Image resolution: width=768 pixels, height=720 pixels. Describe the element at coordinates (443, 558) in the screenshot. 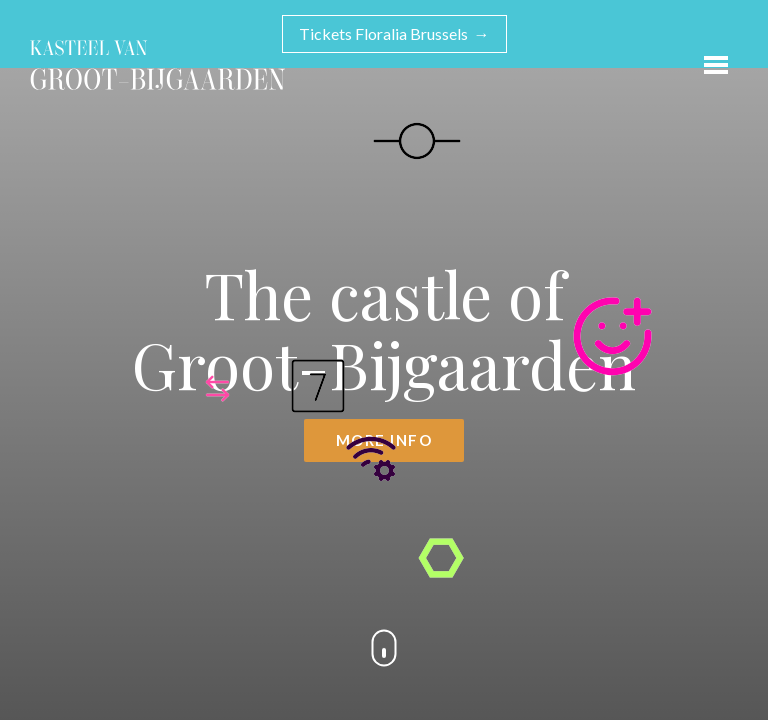

I see `unverified data breakpoint in debug mode` at that location.